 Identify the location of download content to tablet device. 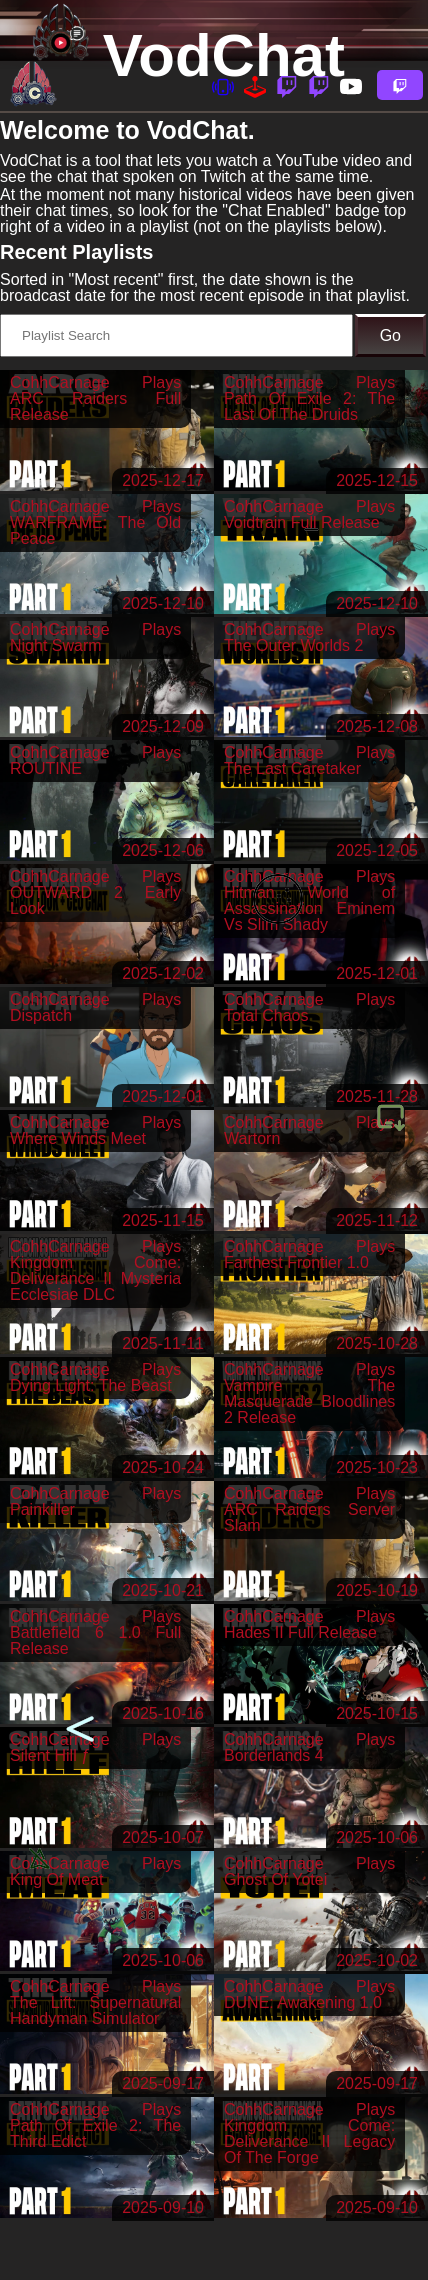
(390, 1116).